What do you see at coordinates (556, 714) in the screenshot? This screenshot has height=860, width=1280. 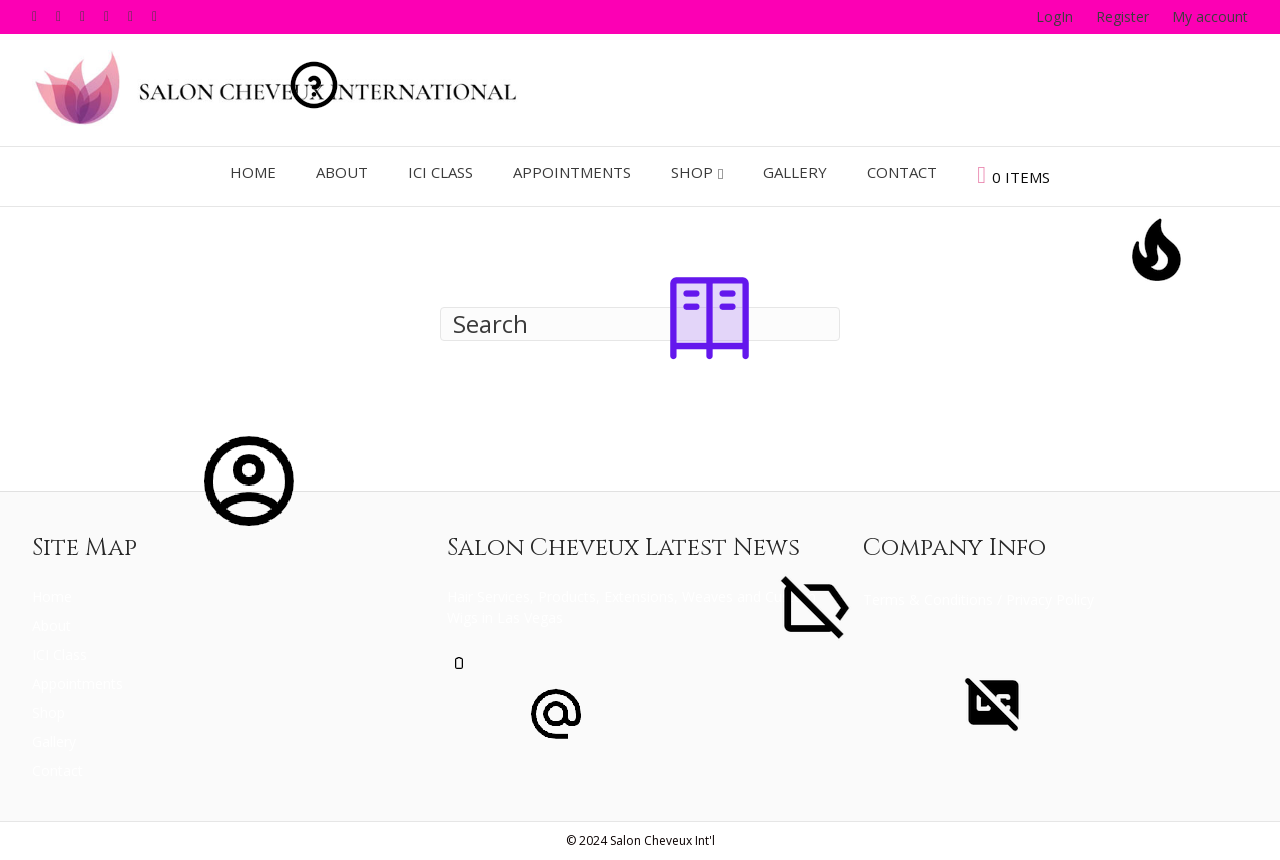 I see `enter or view email address` at bounding box center [556, 714].